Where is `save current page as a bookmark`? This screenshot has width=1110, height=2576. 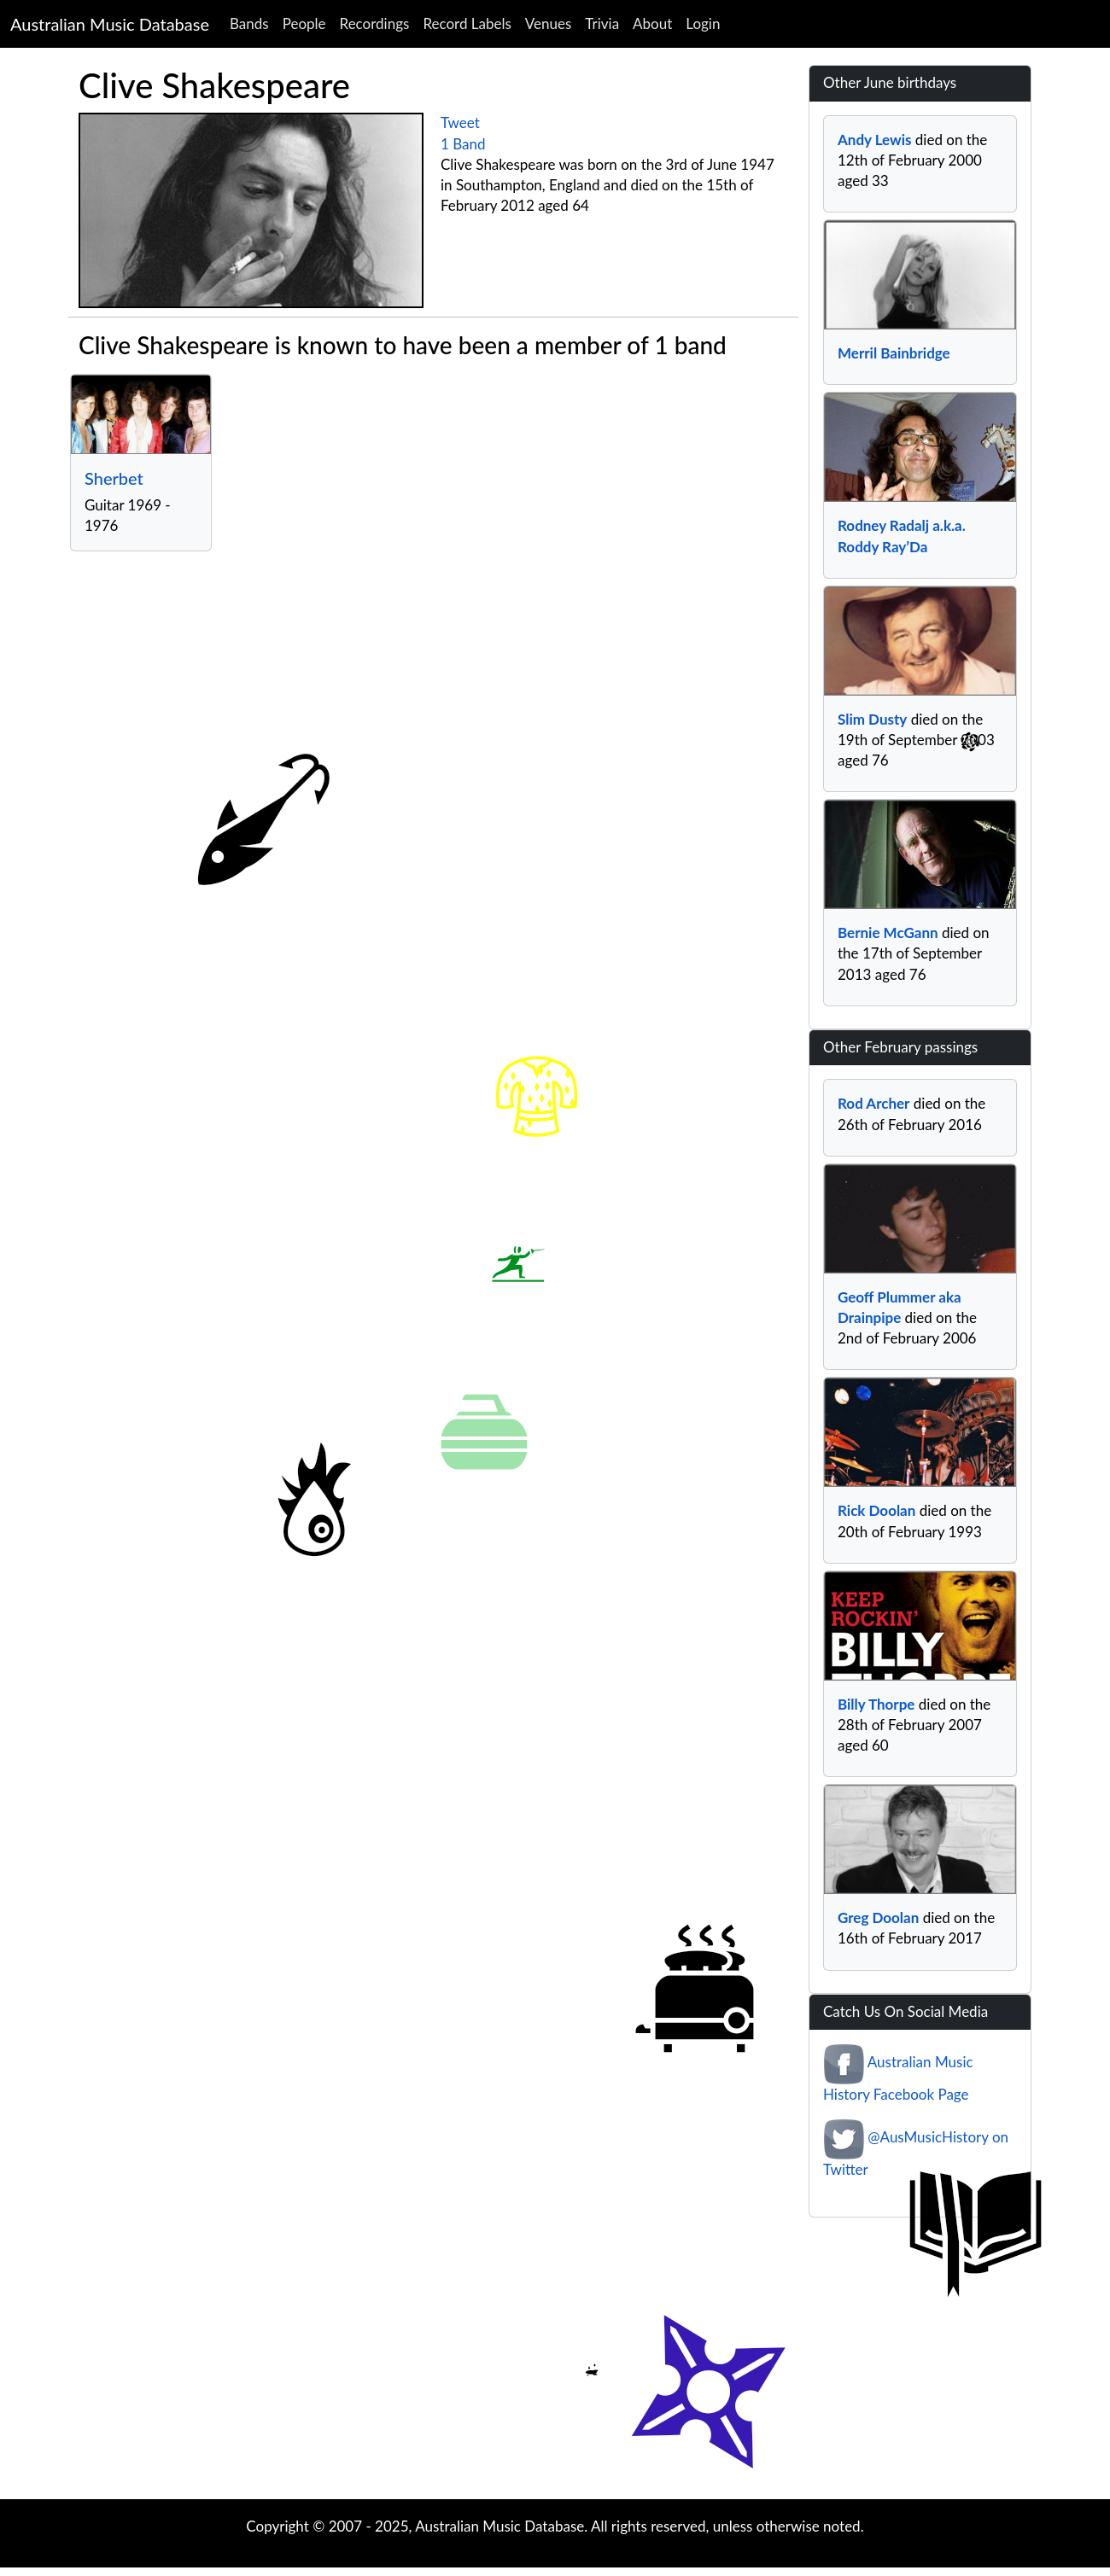
save current page as a bookmark is located at coordinates (975, 2230).